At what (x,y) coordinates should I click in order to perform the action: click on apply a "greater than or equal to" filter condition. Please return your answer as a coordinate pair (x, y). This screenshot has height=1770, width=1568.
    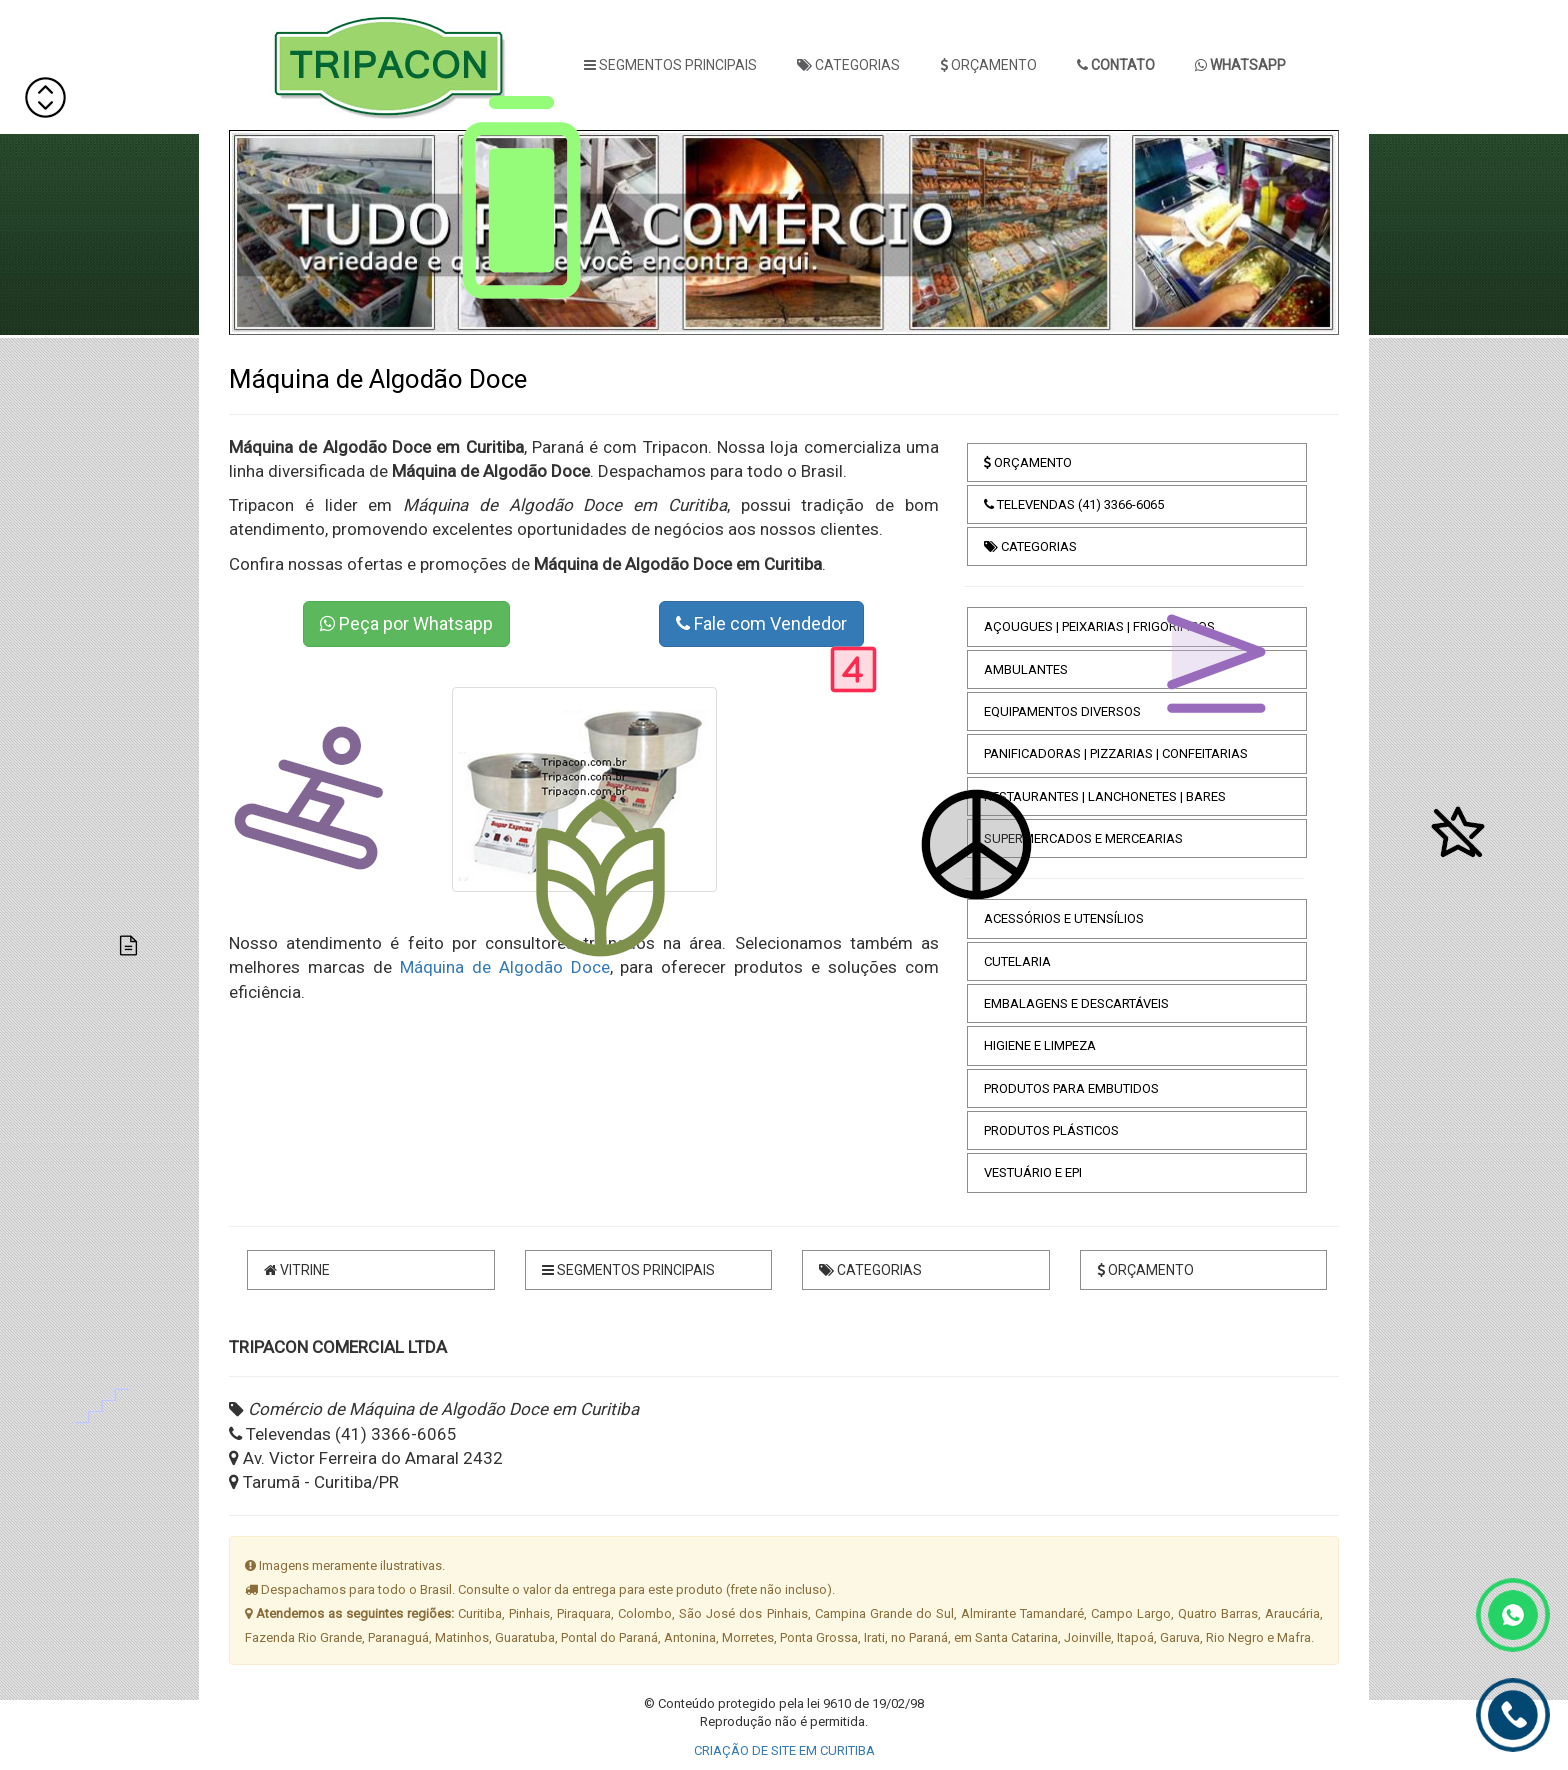
    Looking at the image, I should click on (1214, 666).